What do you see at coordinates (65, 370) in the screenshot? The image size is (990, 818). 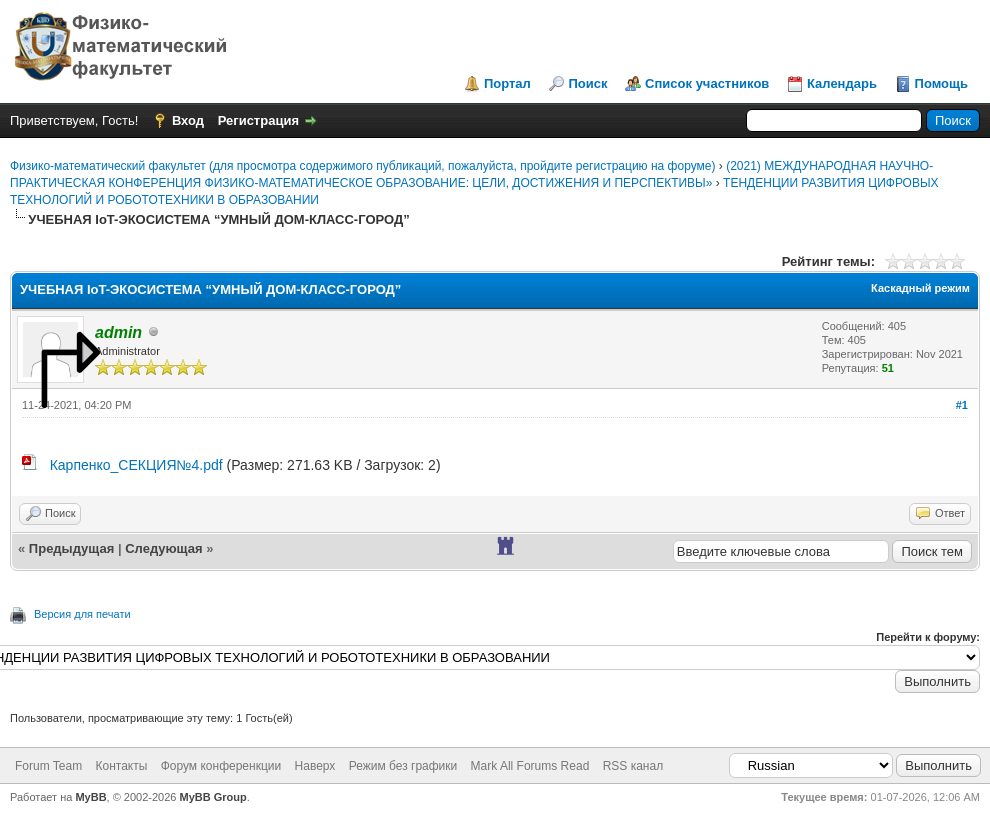 I see `redirect or forward content` at bounding box center [65, 370].